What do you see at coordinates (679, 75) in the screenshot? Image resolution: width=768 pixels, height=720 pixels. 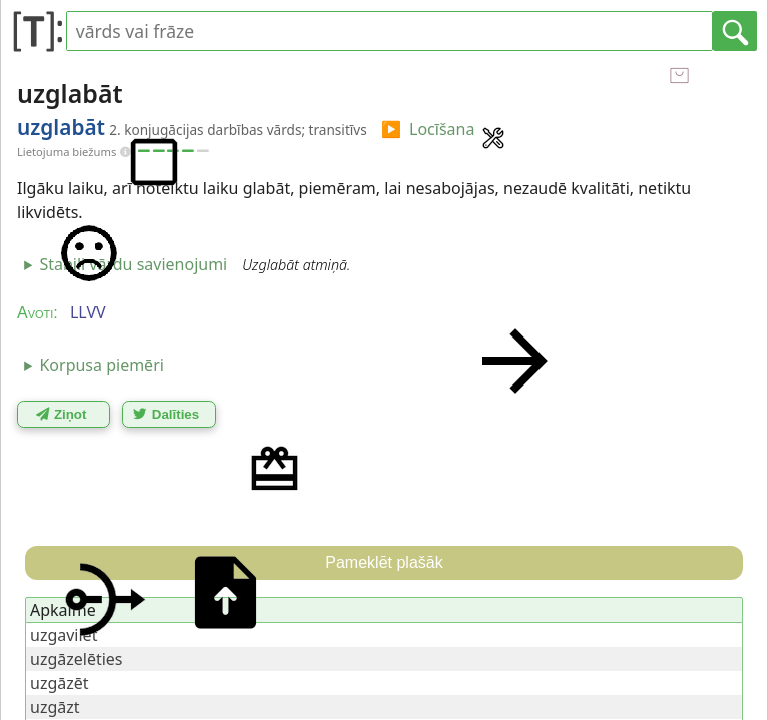 I see `view your shopping bag` at bounding box center [679, 75].